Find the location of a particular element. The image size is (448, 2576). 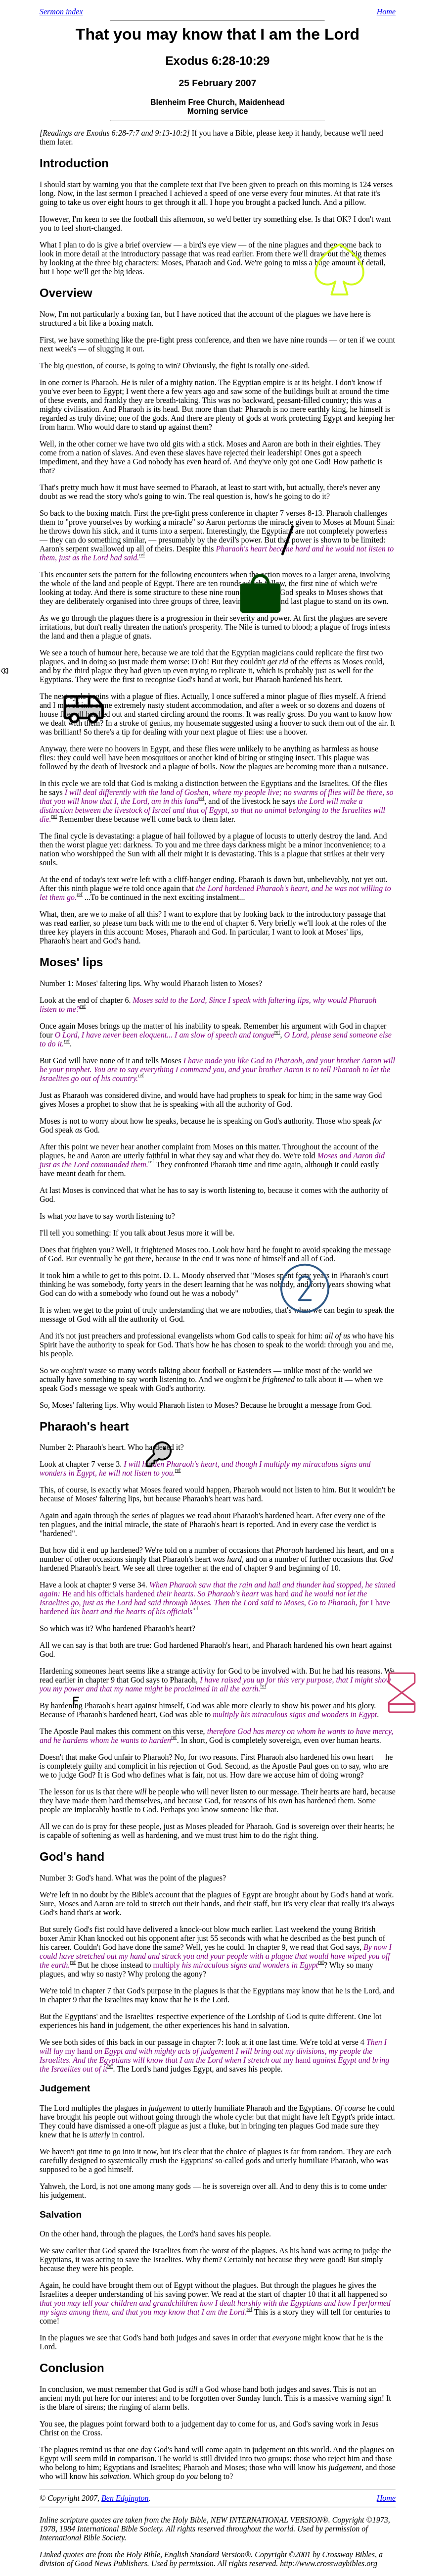

view your shopping bag is located at coordinates (260, 595).